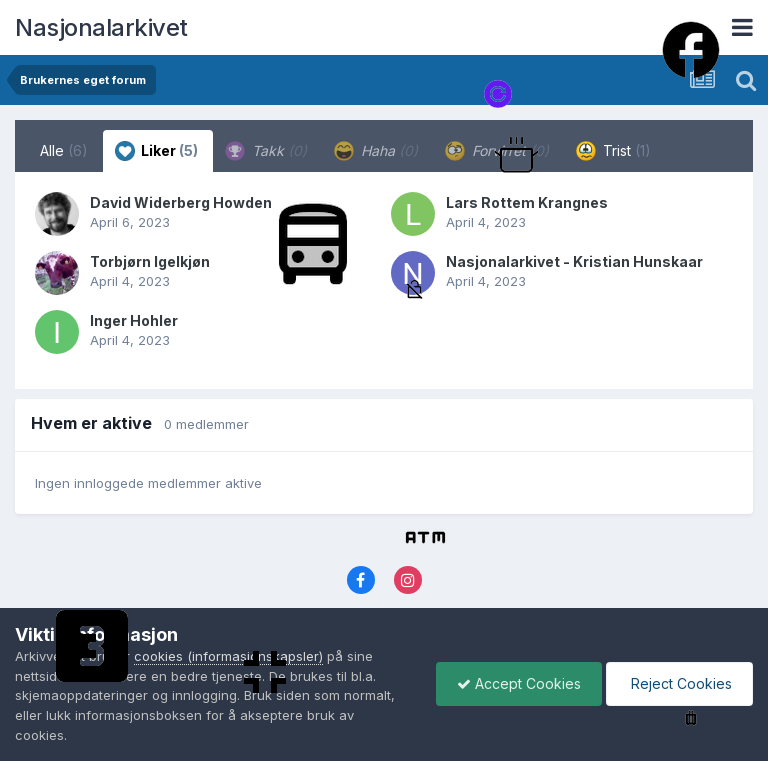 The image size is (768, 761). I want to click on refresh or reload content, so click(498, 94).